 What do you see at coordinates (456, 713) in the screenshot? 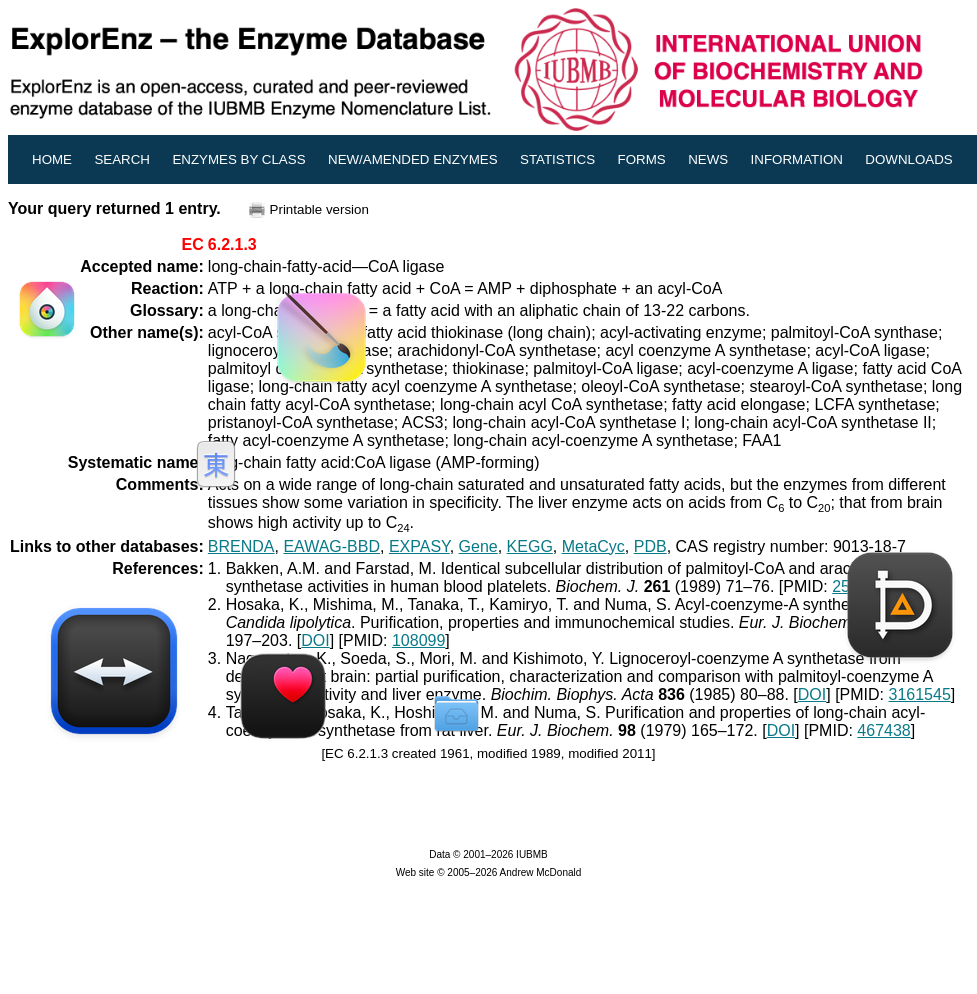
I see `open office documents folder` at bounding box center [456, 713].